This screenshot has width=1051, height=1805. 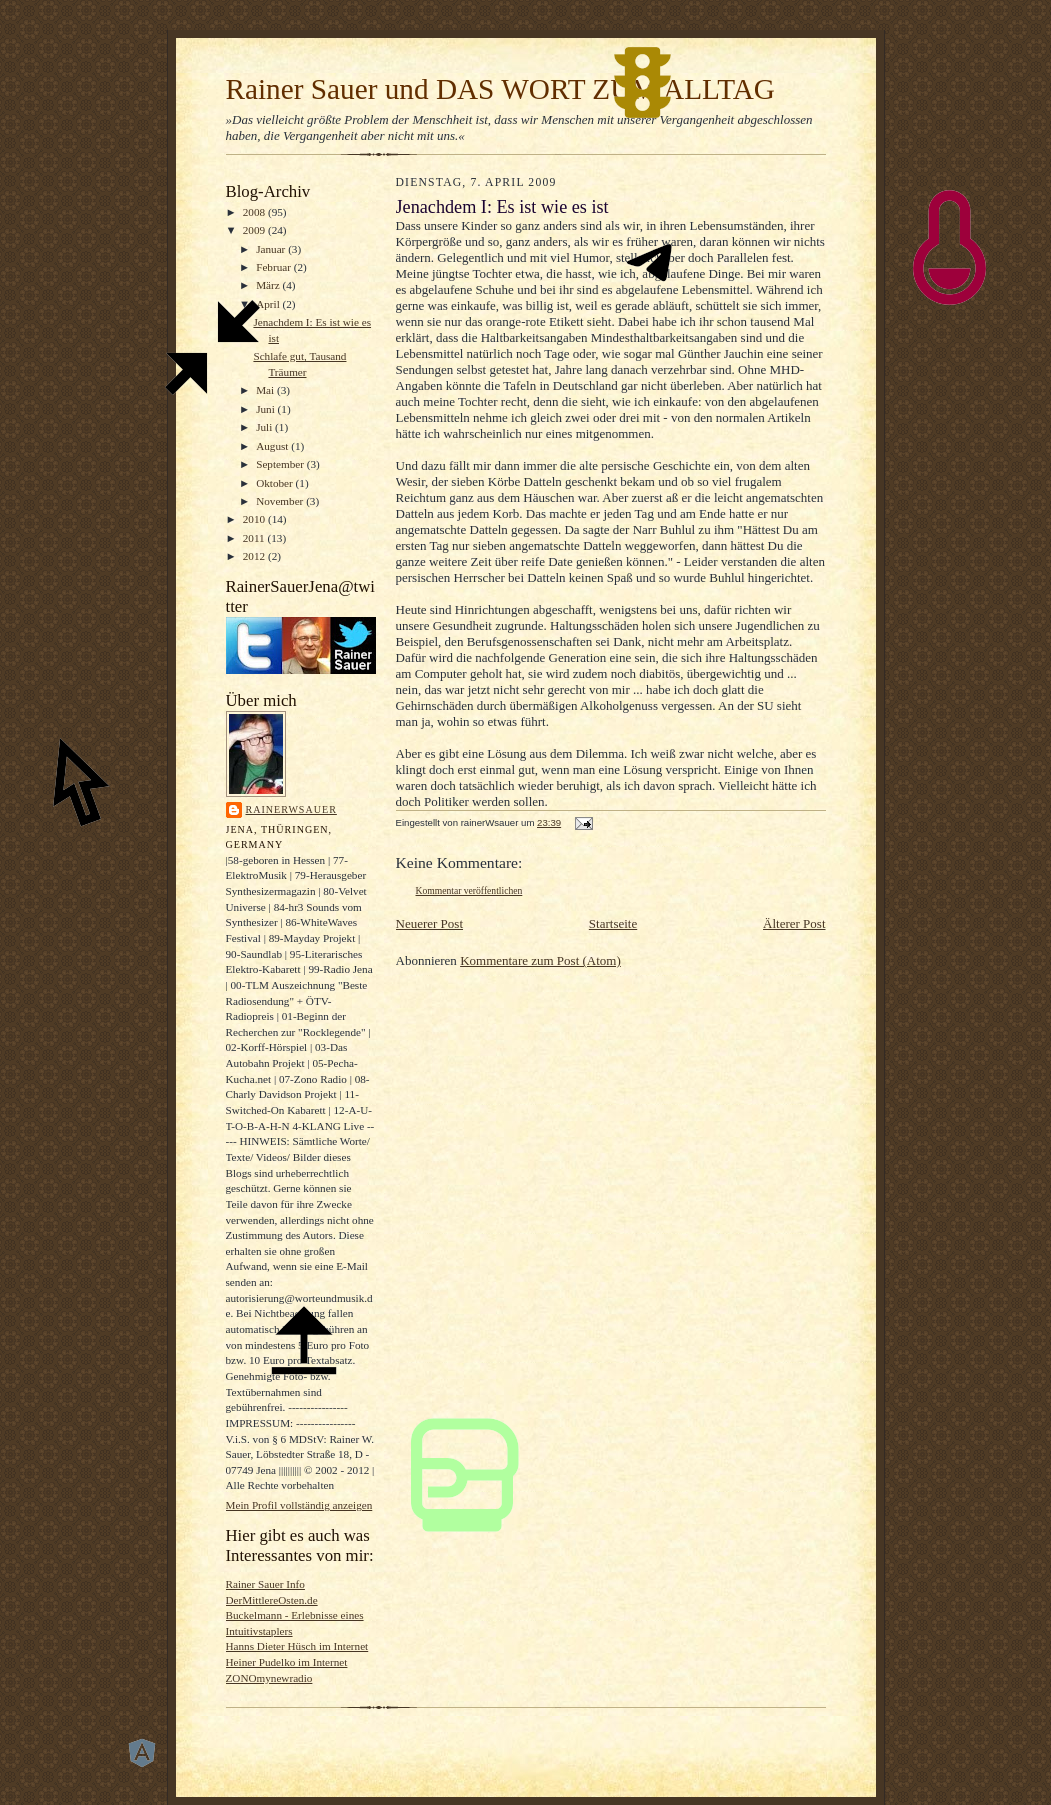 I want to click on view traffic conditions, so click(x=642, y=82).